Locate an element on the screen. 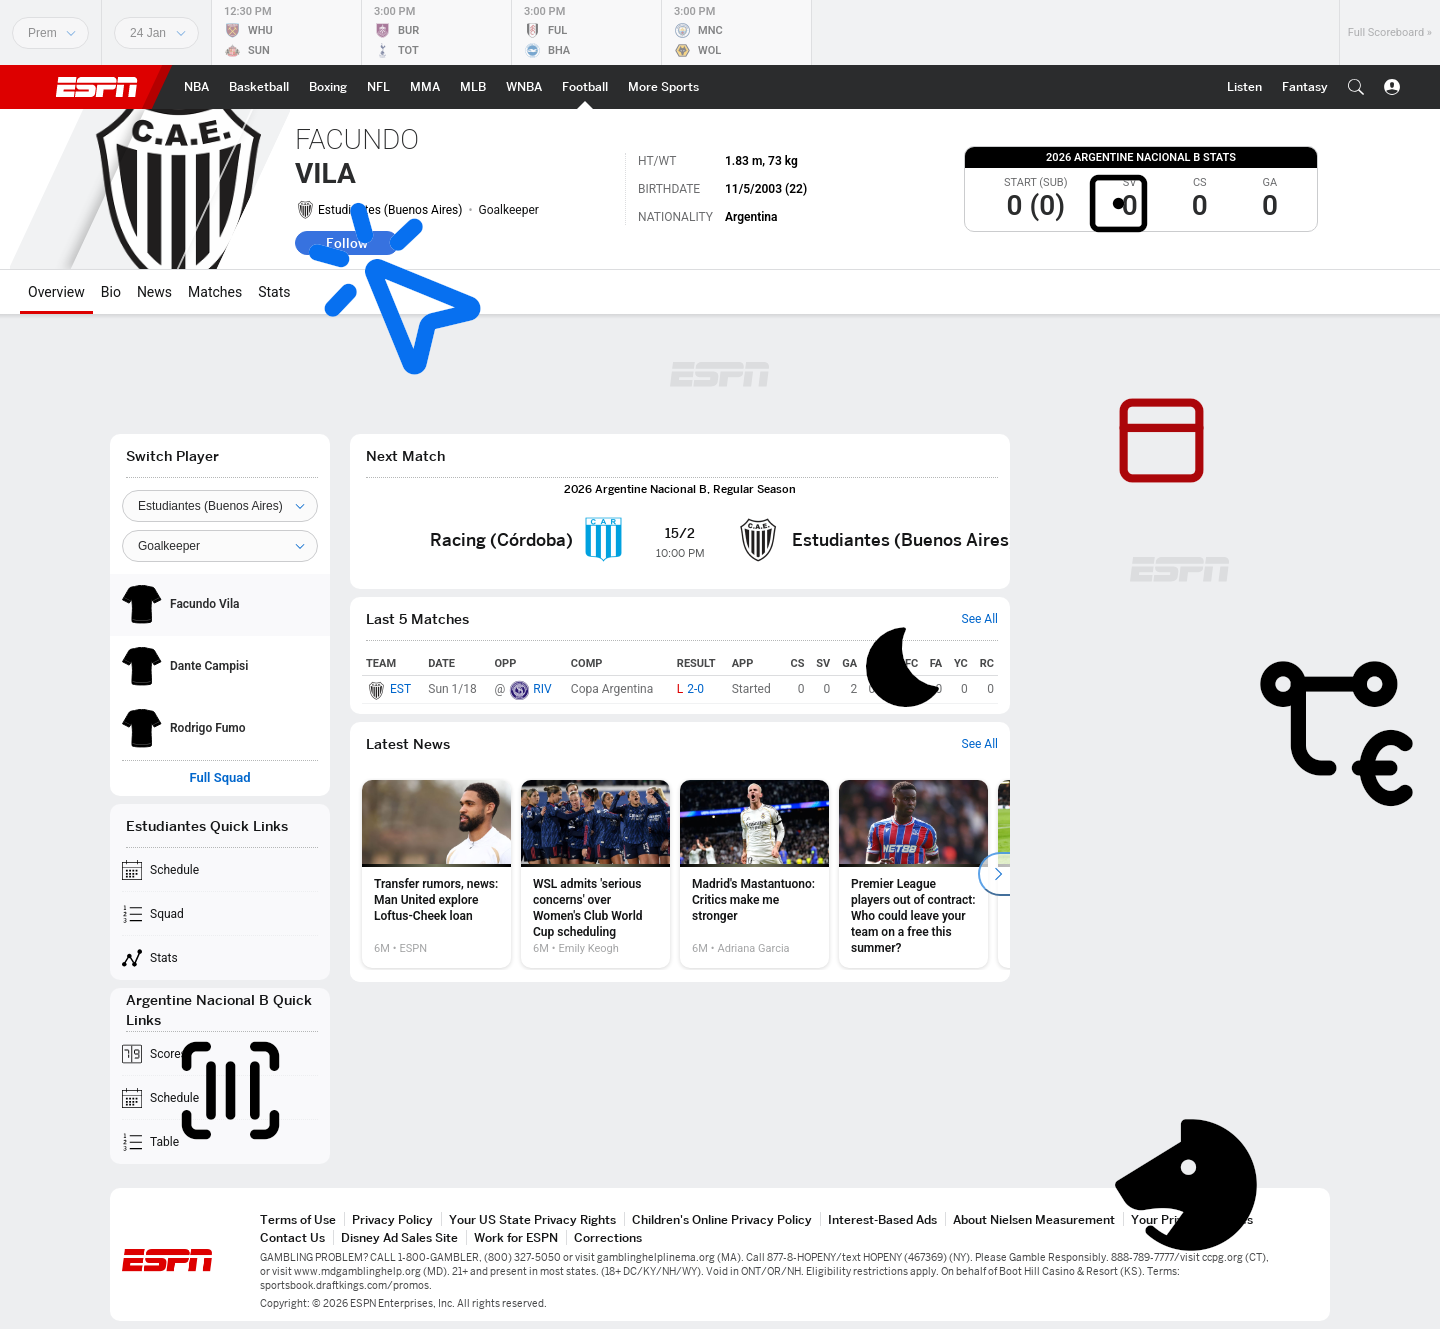 This screenshot has height=1329, width=1440. indicates a selected or active state is located at coordinates (1118, 203).